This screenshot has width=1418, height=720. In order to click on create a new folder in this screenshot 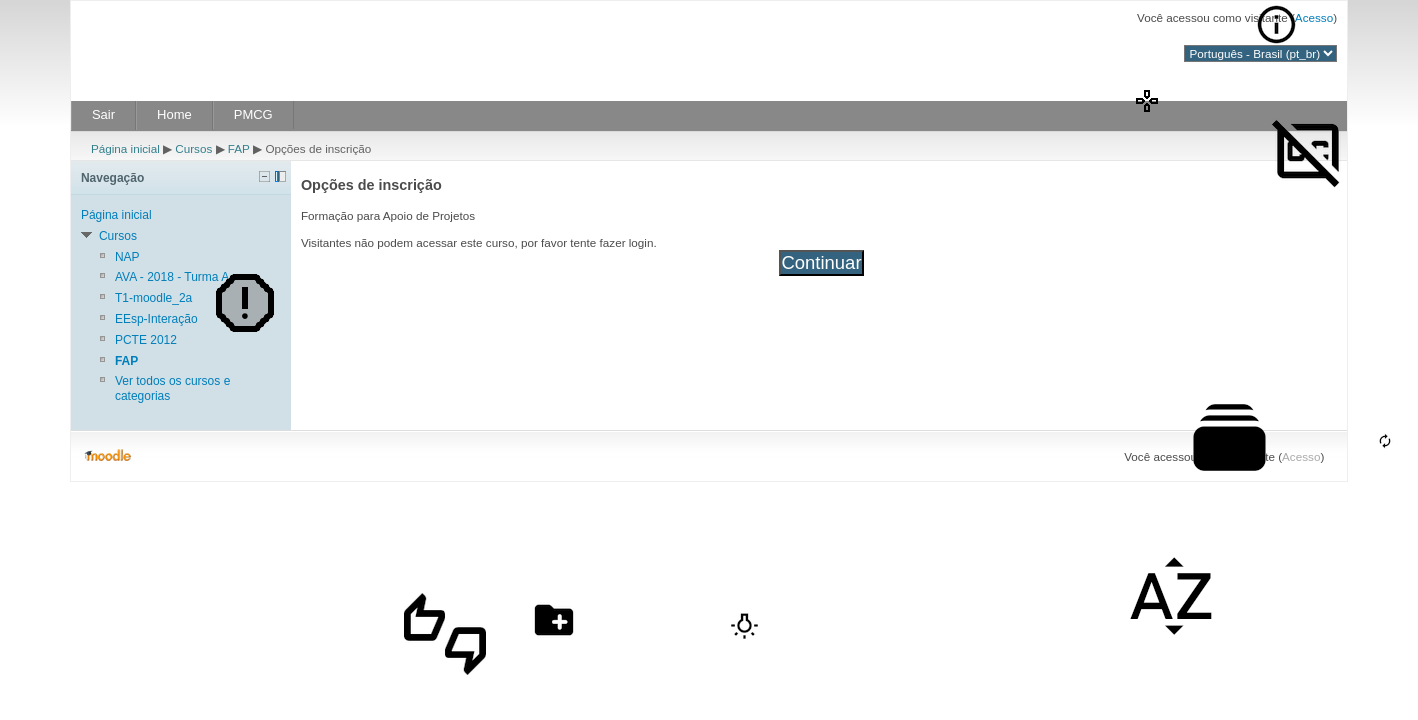, I will do `click(554, 620)`.